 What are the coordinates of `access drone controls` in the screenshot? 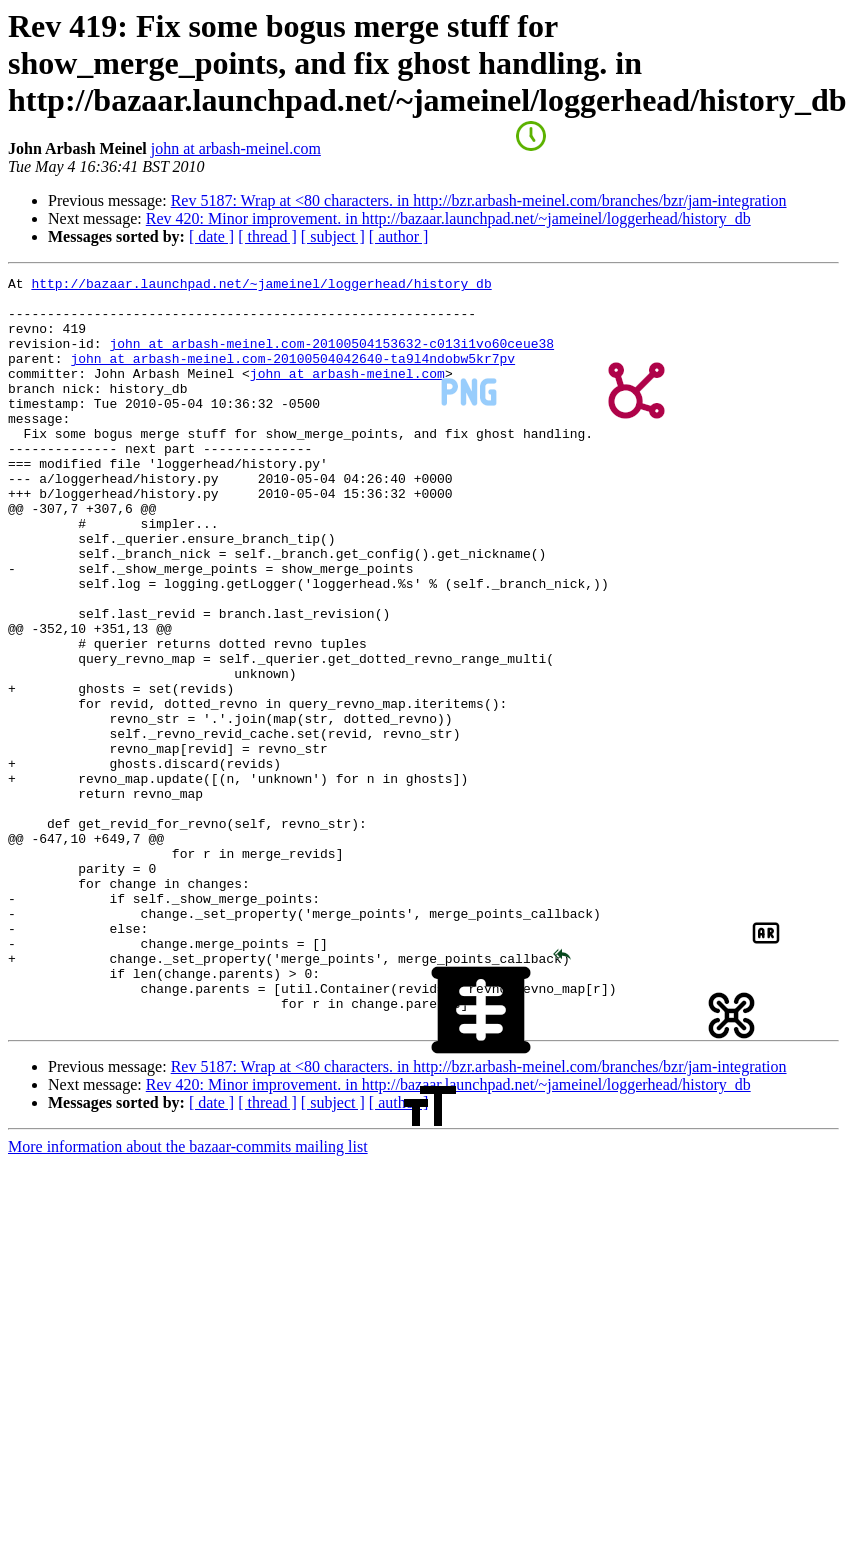 It's located at (731, 1015).